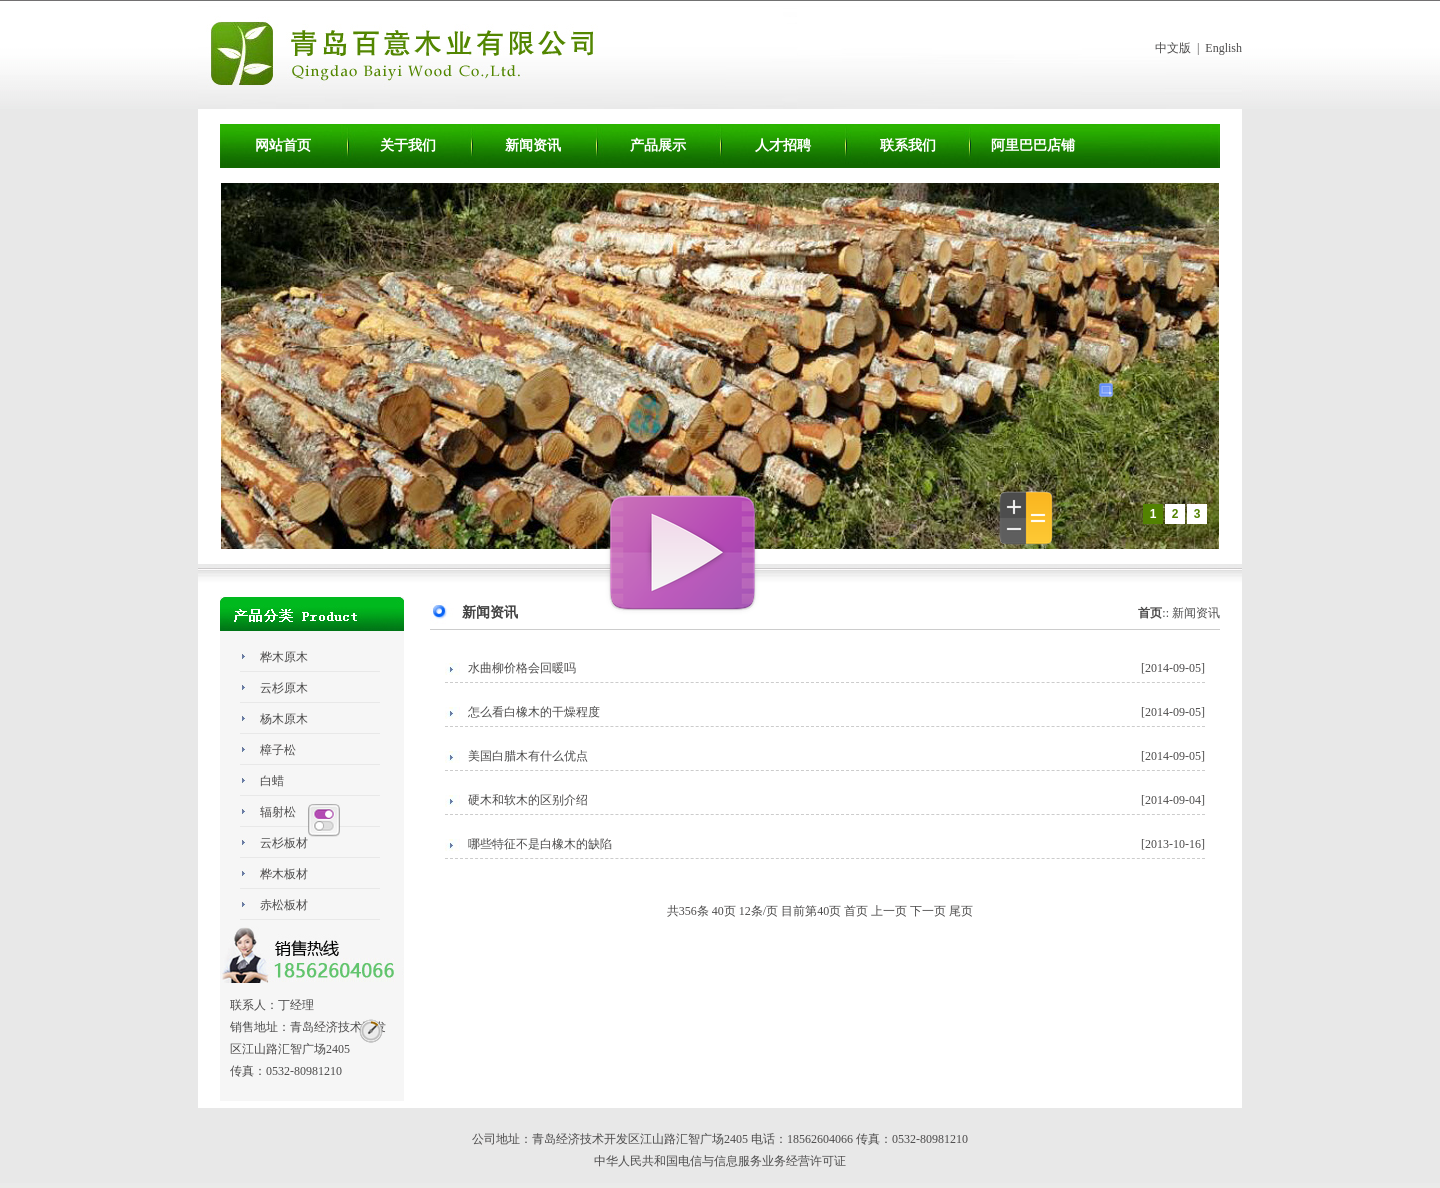  Describe the element at coordinates (1106, 390) in the screenshot. I see `take a screenshot` at that location.